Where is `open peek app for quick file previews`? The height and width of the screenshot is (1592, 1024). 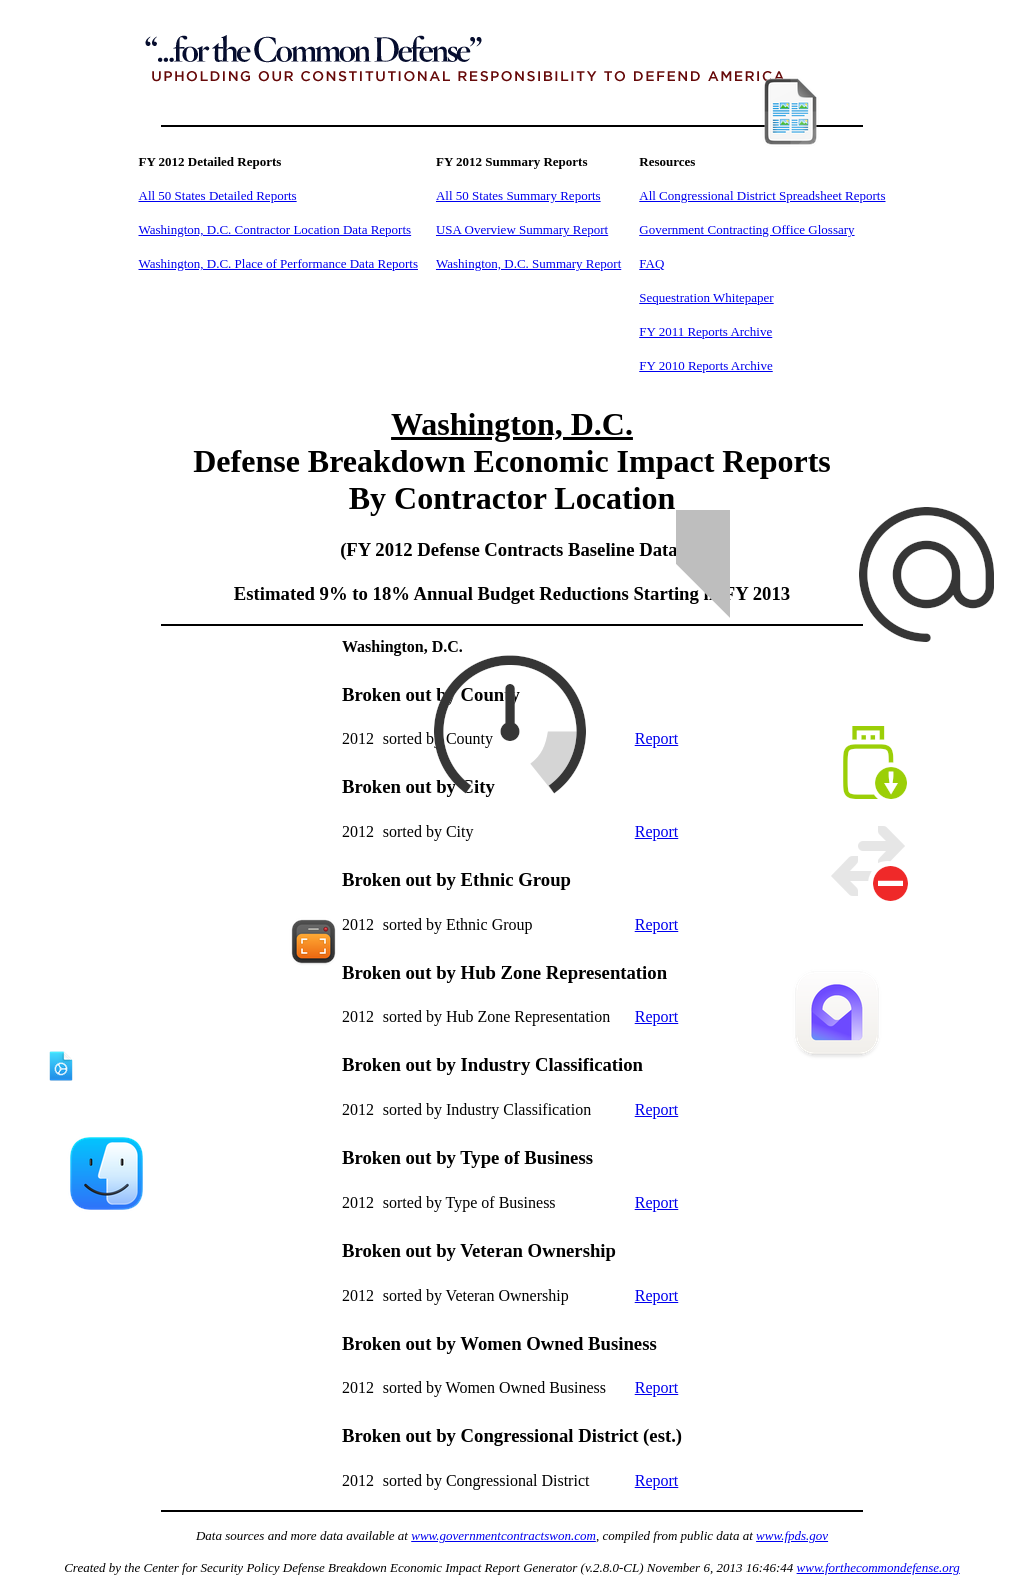 open peek app for quick file previews is located at coordinates (313, 941).